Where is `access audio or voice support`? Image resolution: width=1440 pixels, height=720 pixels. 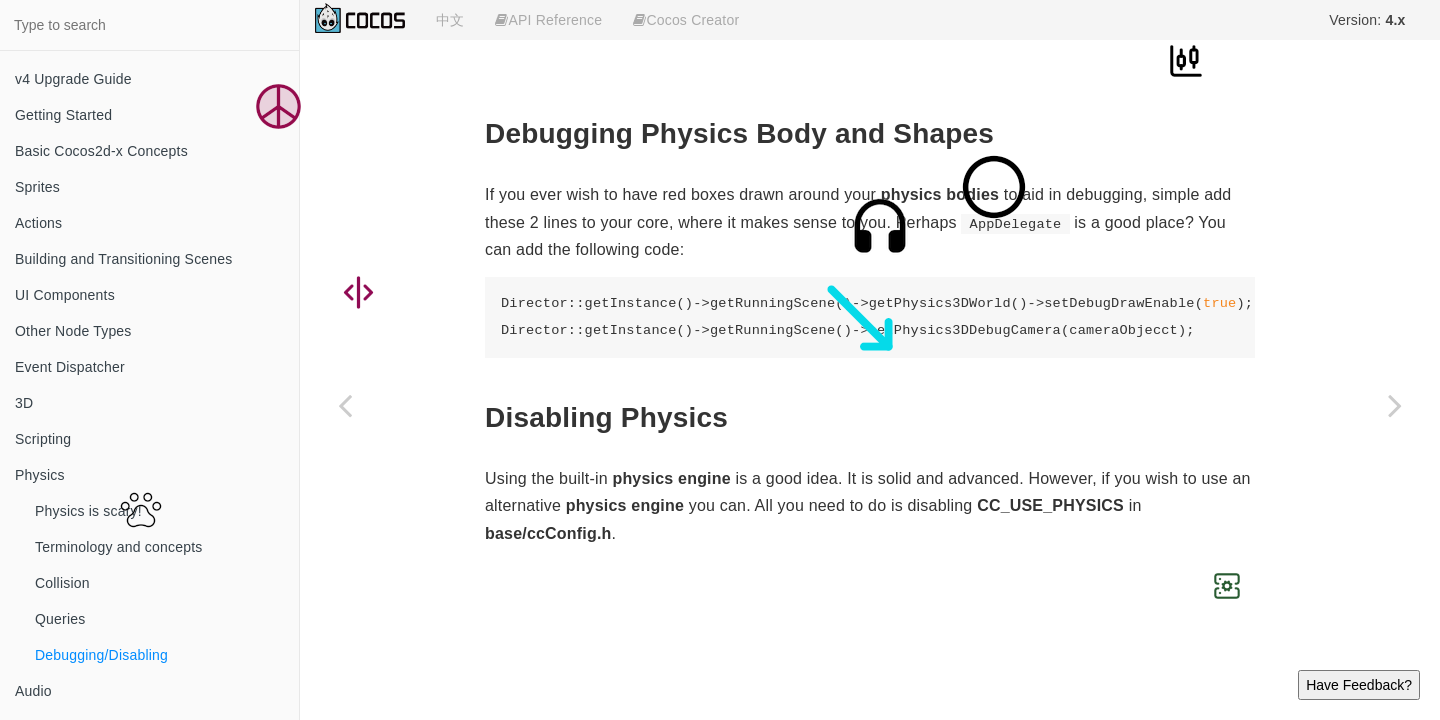
access audio or voice support is located at coordinates (880, 230).